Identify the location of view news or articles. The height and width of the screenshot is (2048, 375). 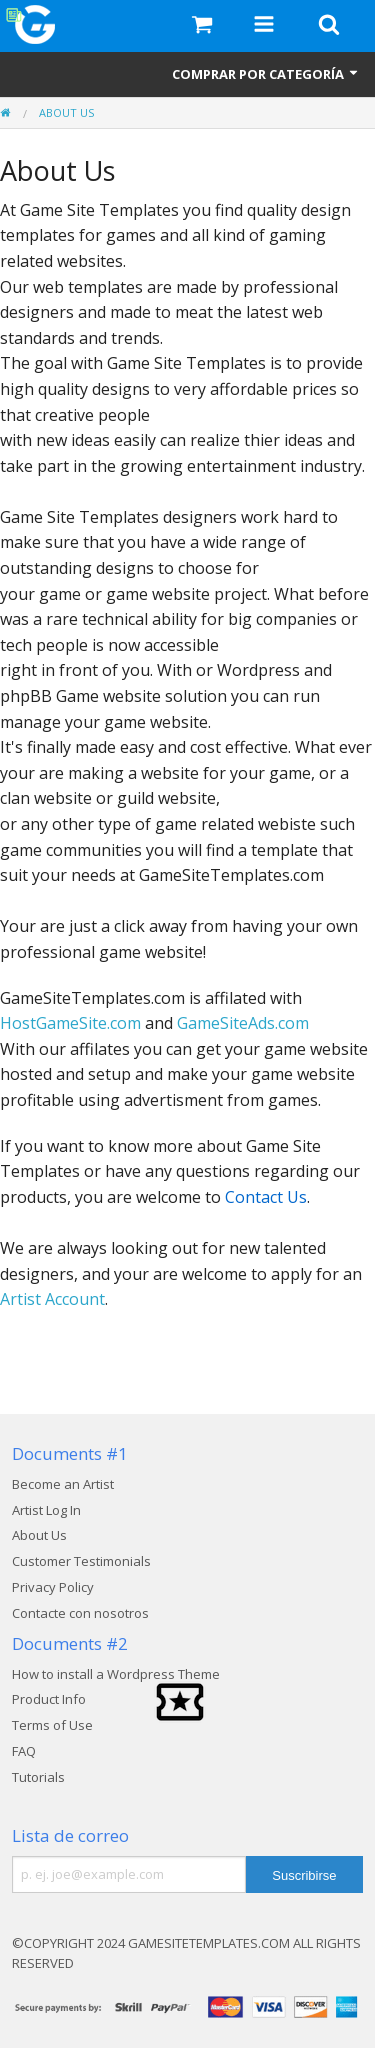
(14, 15).